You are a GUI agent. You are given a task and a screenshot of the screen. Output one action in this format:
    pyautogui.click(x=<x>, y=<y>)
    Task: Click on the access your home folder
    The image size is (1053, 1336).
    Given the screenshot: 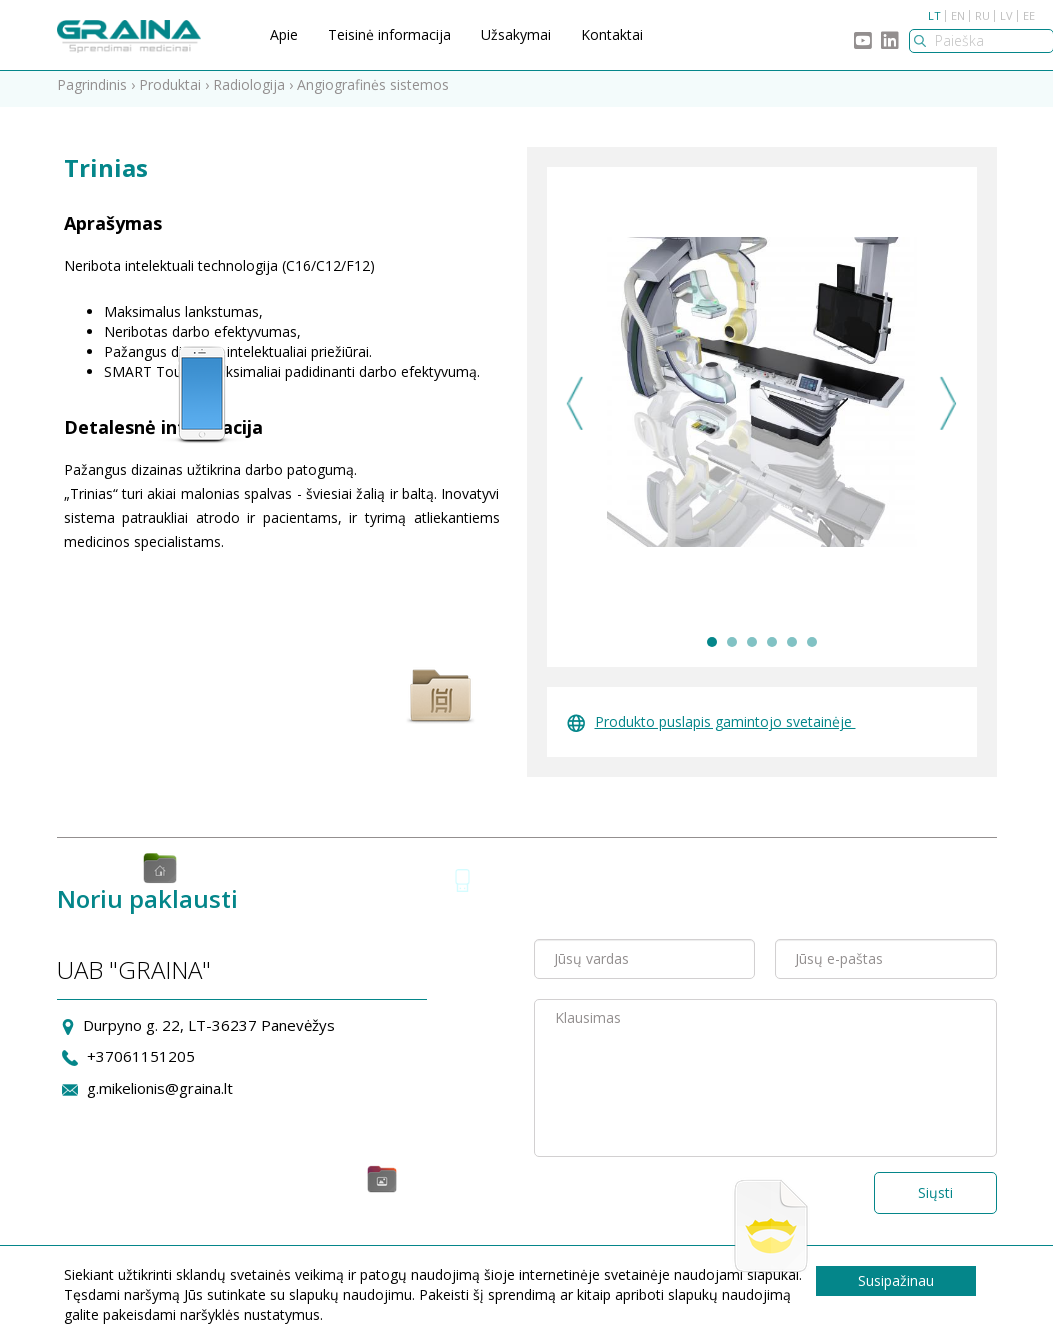 What is the action you would take?
    pyautogui.click(x=160, y=868)
    